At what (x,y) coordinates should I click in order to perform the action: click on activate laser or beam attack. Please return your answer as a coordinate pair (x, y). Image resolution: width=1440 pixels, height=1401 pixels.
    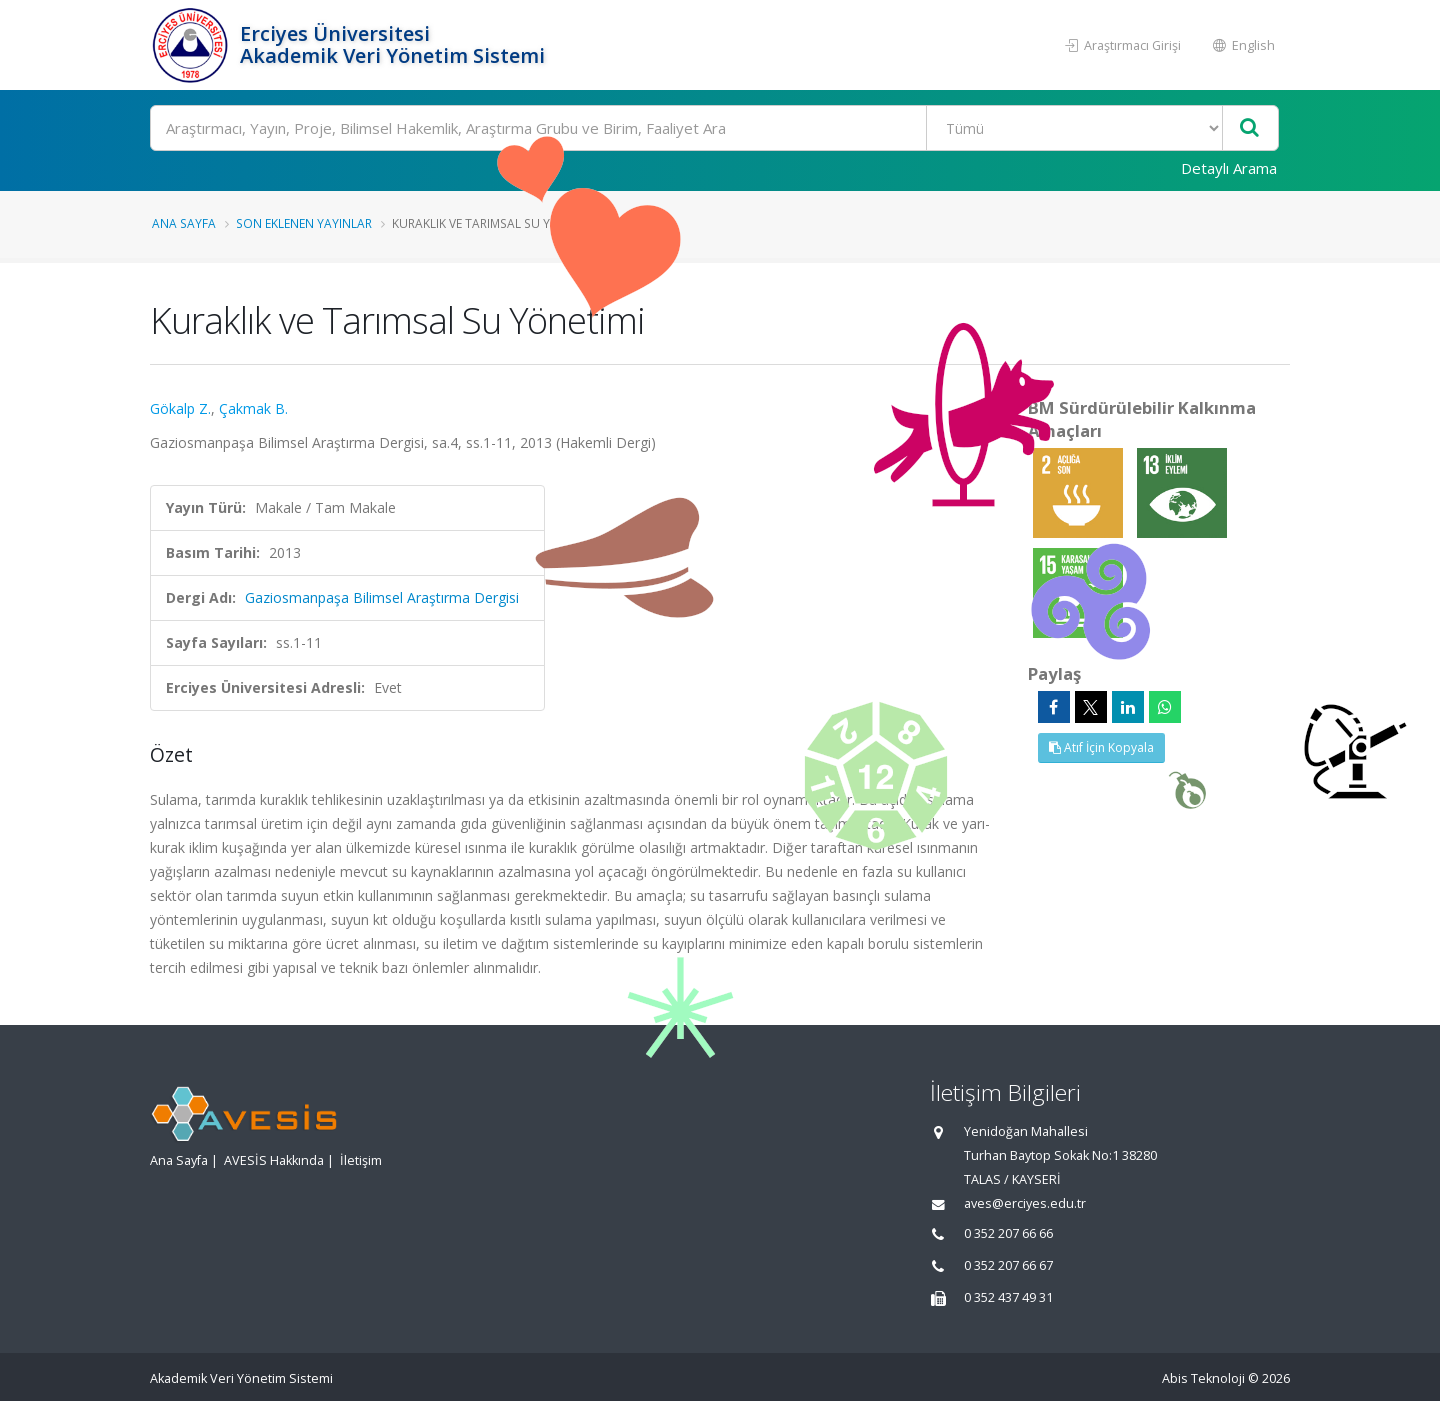
    Looking at the image, I should click on (680, 1007).